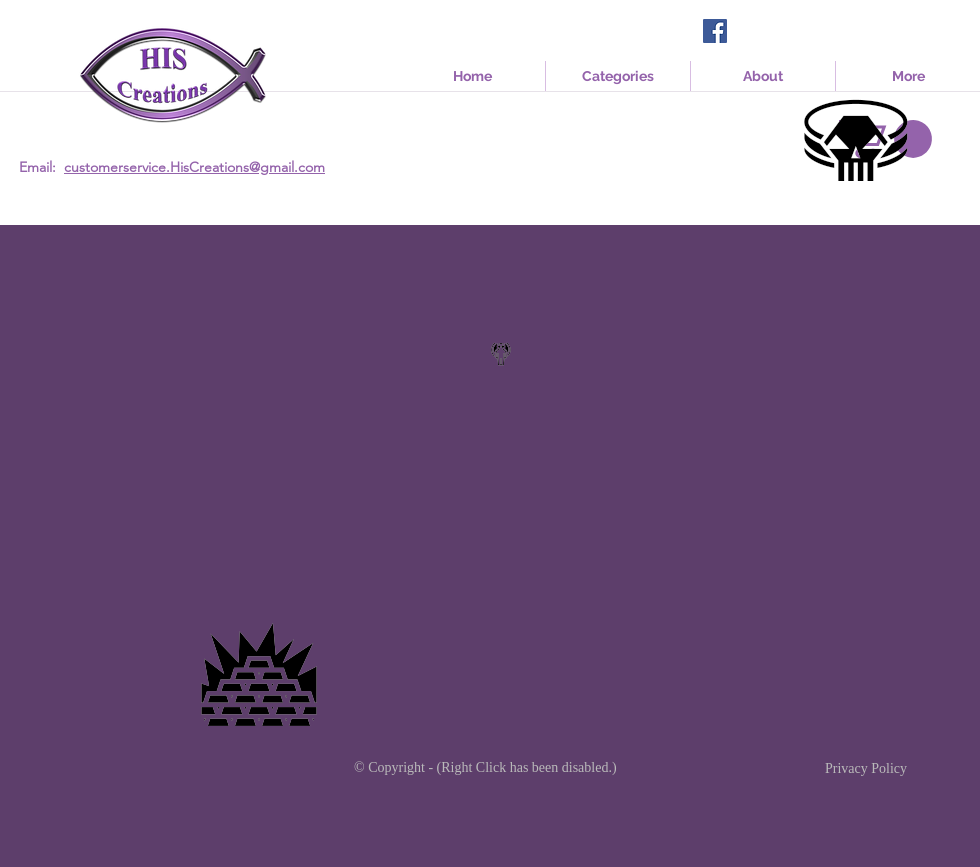 The height and width of the screenshot is (867, 980). Describe the element at coordinates (259, 670) in the screenshot. I see `view your in-game currency or gold balance` at that location.